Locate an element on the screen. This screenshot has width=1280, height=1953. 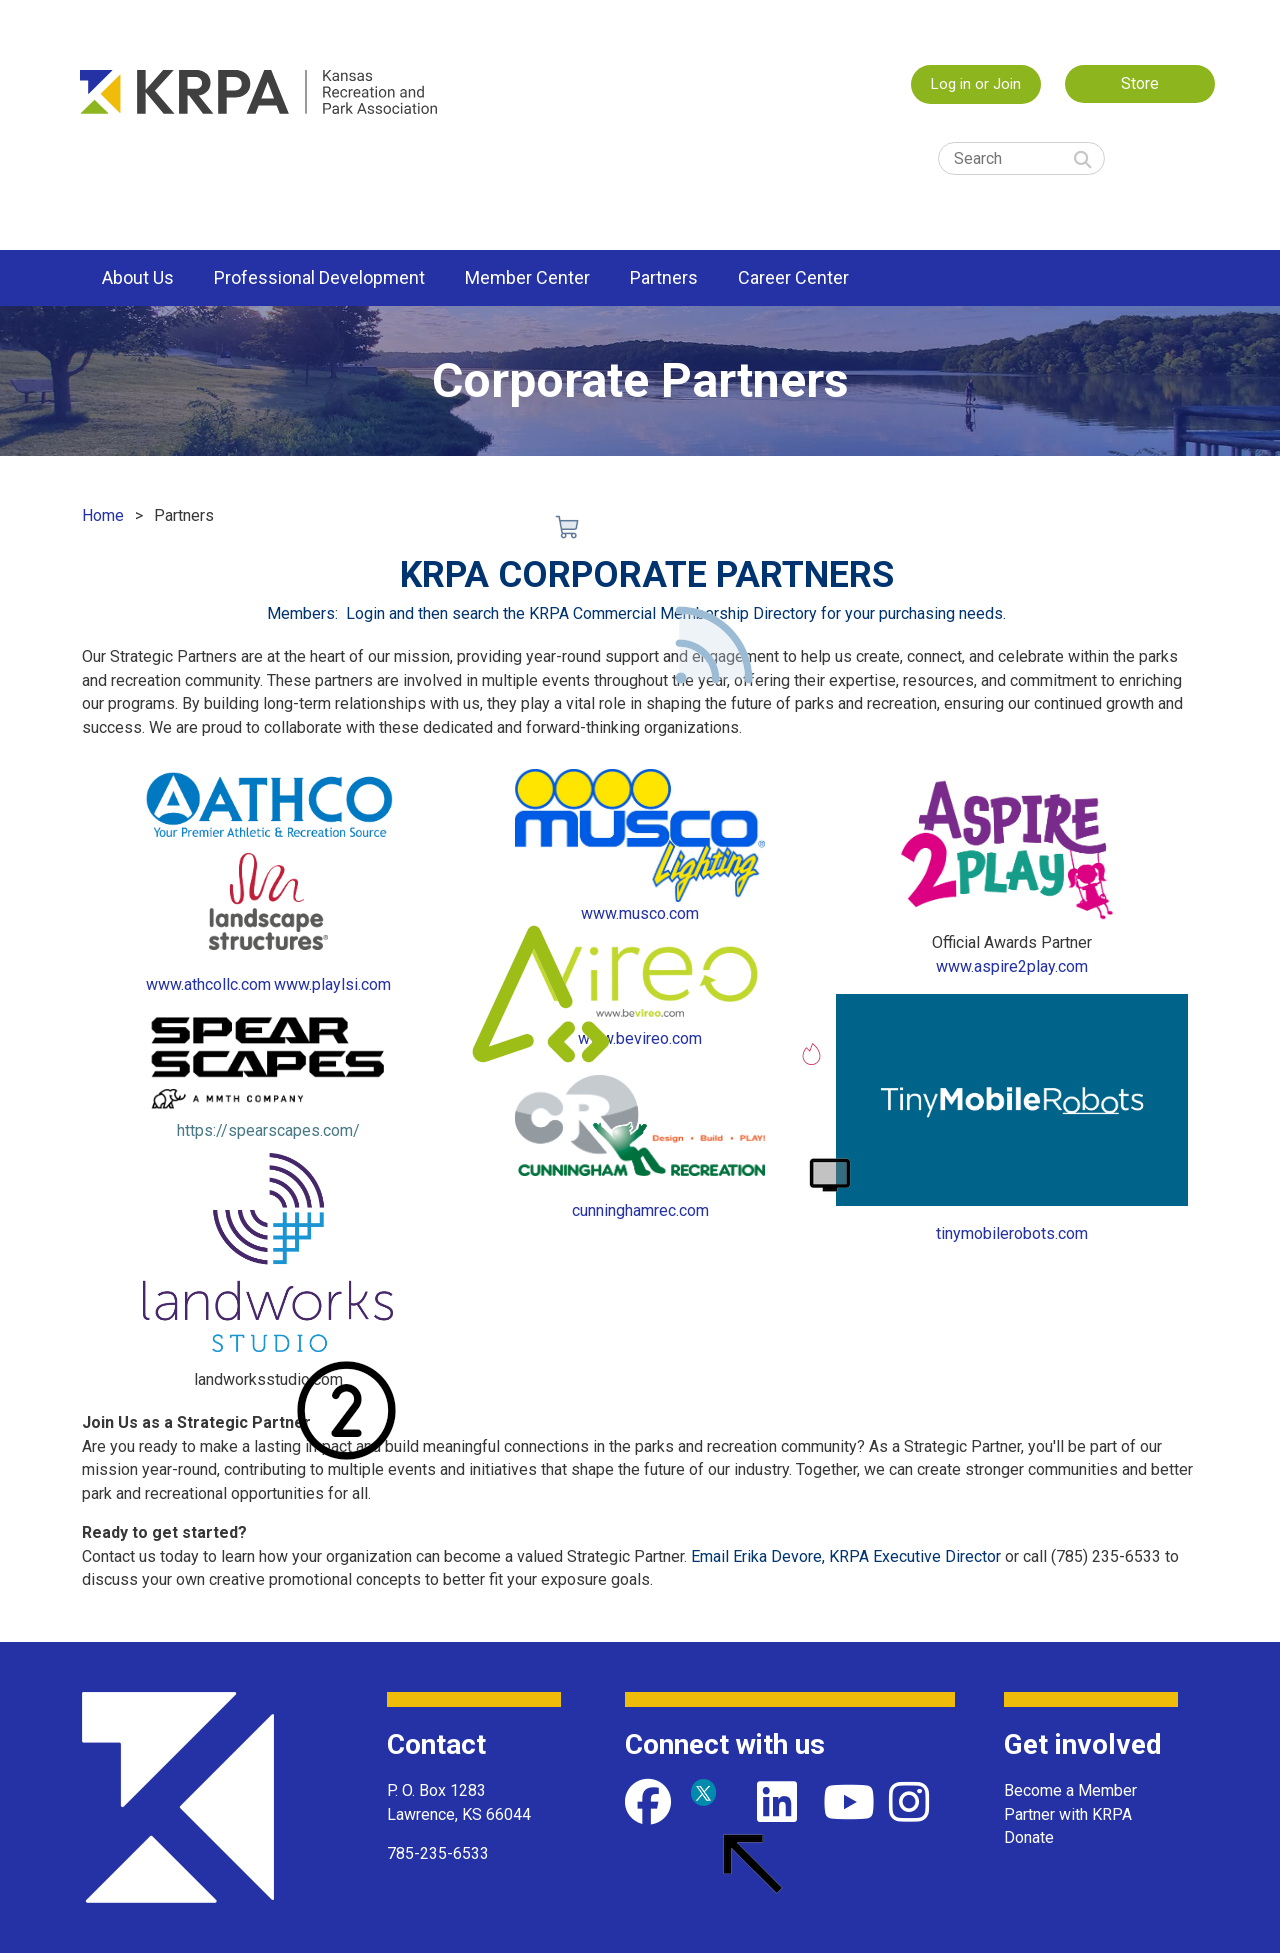
view trending or popular content is located at coordinates (811, 1054).